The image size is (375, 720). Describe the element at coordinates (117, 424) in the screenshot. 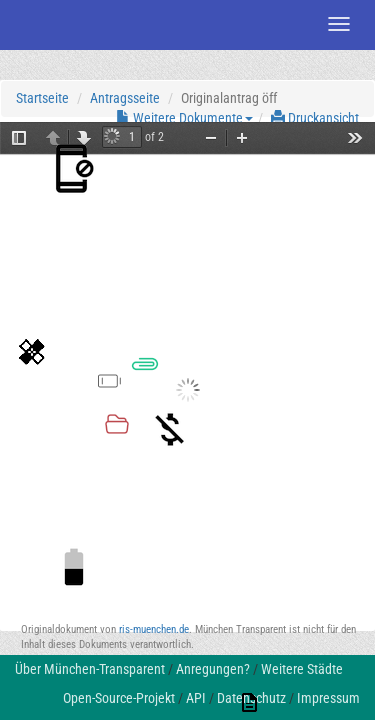

I see `view contents of an open folder` at that location.